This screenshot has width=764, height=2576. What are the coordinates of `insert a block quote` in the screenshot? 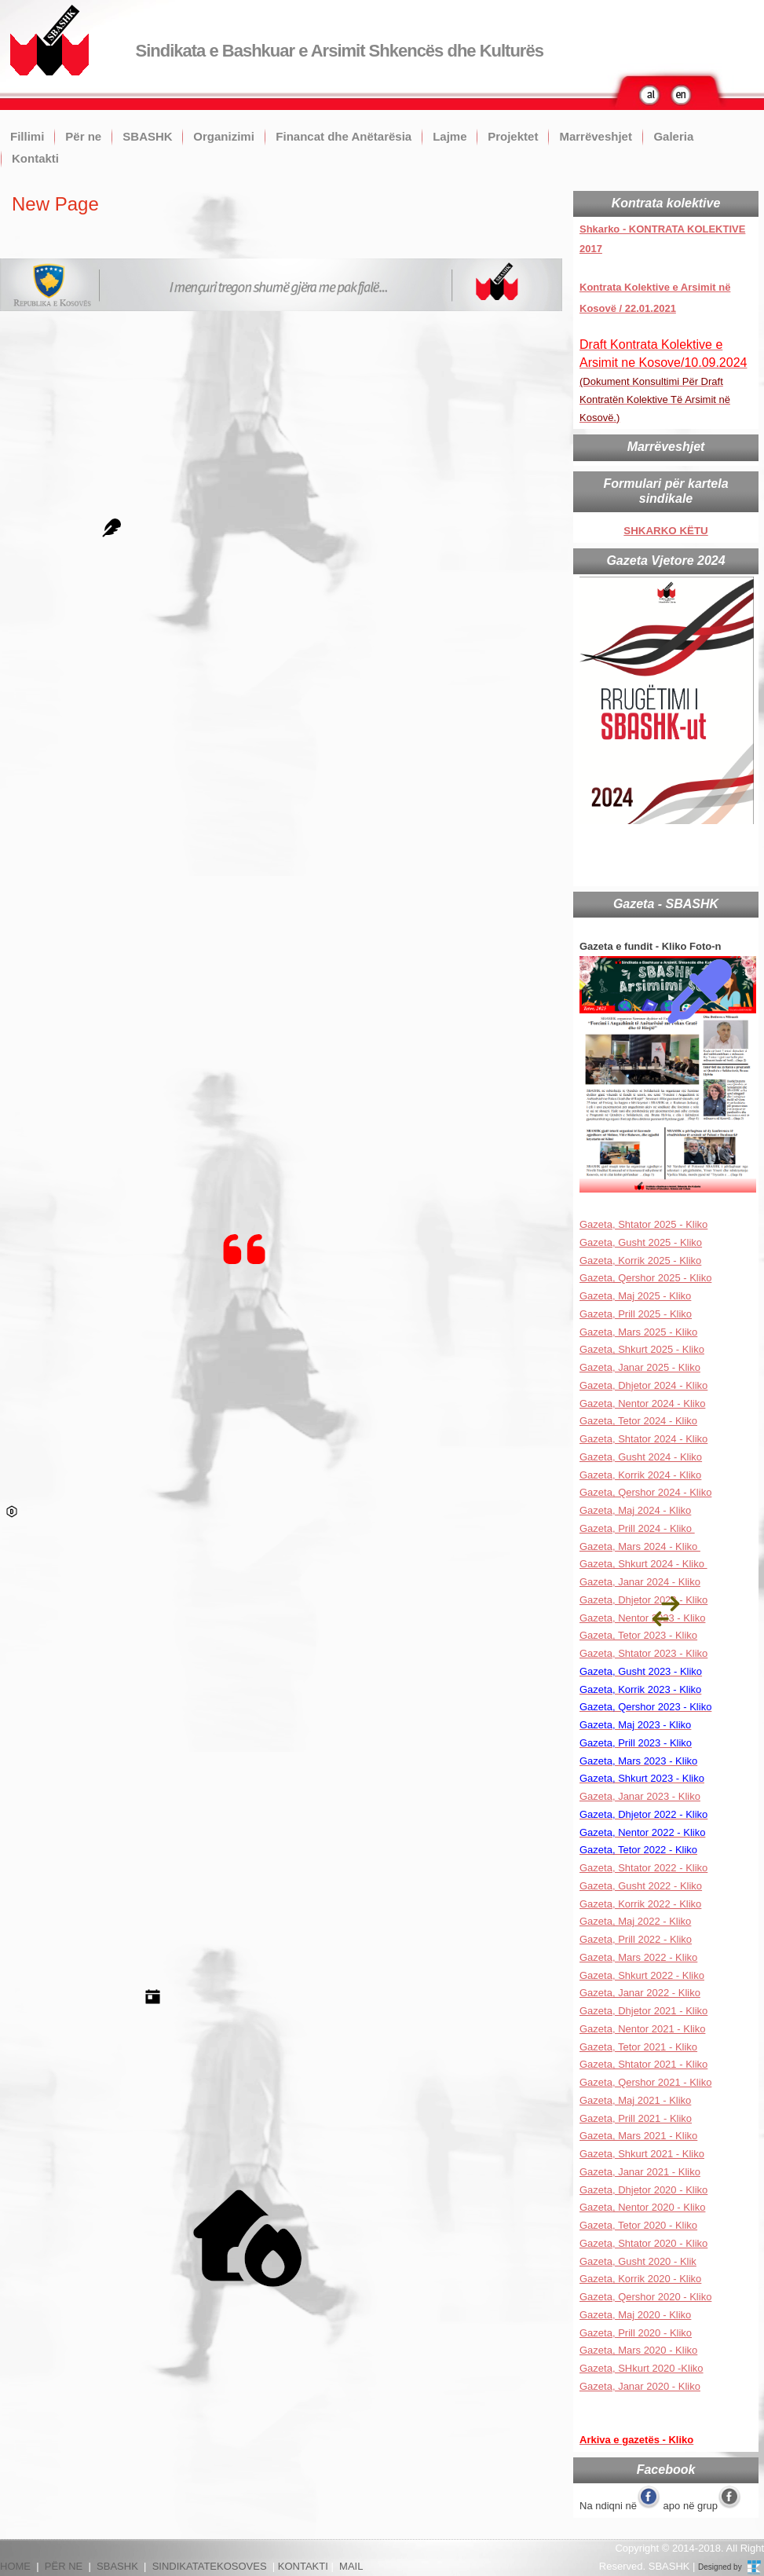 It's located at (244, 1249).